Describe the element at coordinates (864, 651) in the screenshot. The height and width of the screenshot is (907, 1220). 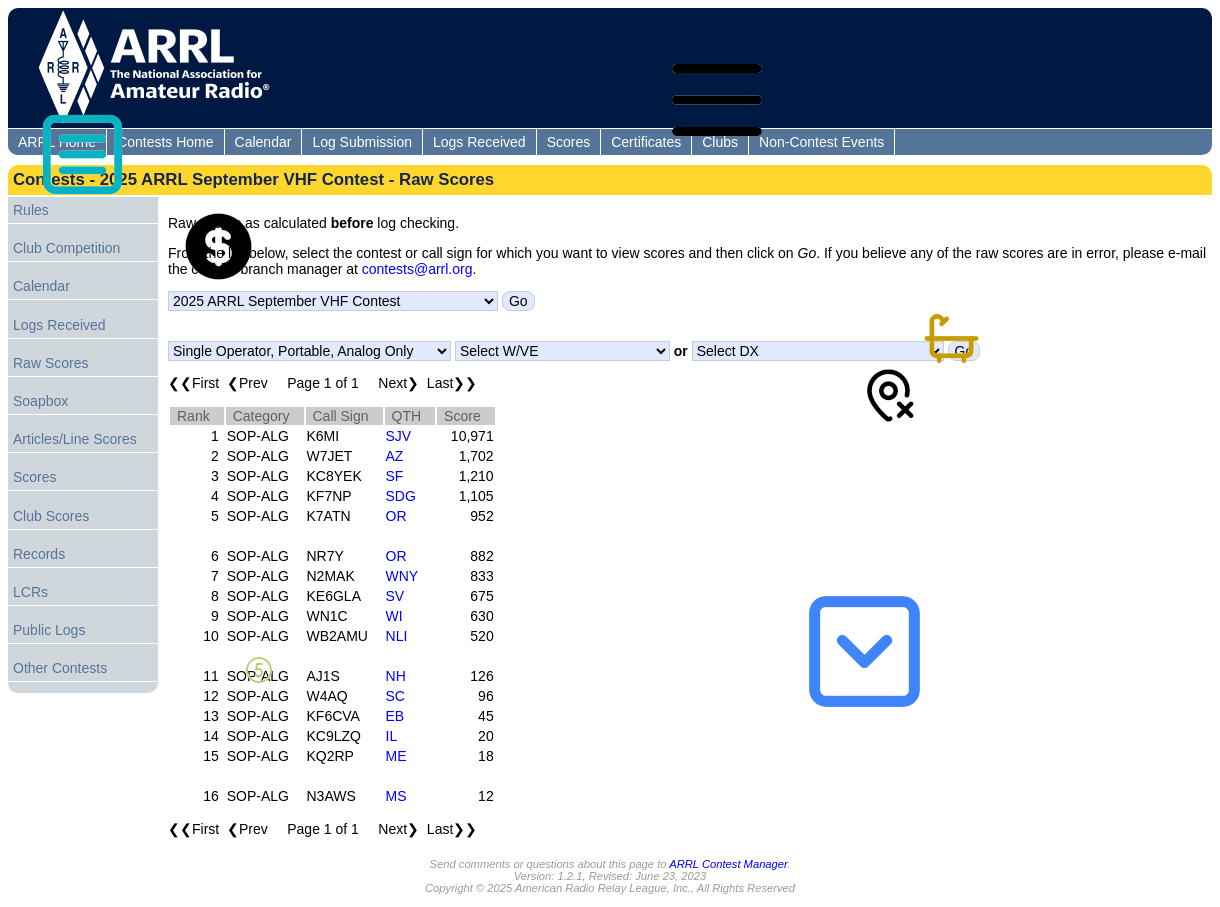
I see `expand content or dropdown menu` at that location.